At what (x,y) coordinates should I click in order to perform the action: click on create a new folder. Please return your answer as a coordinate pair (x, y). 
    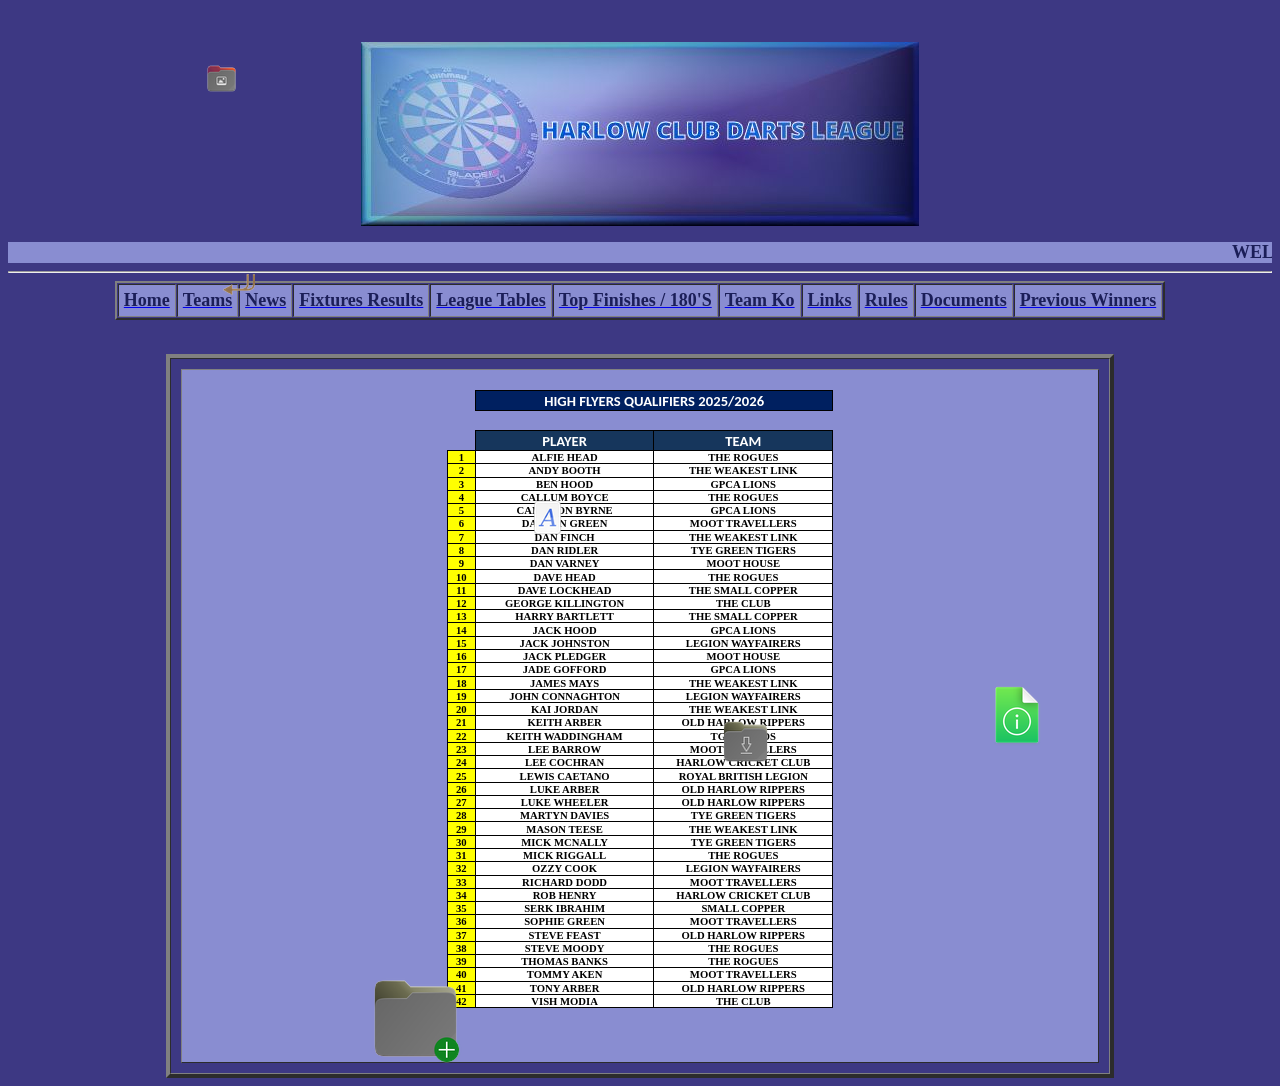
    Looking at the image, I should click on (415, 1018).